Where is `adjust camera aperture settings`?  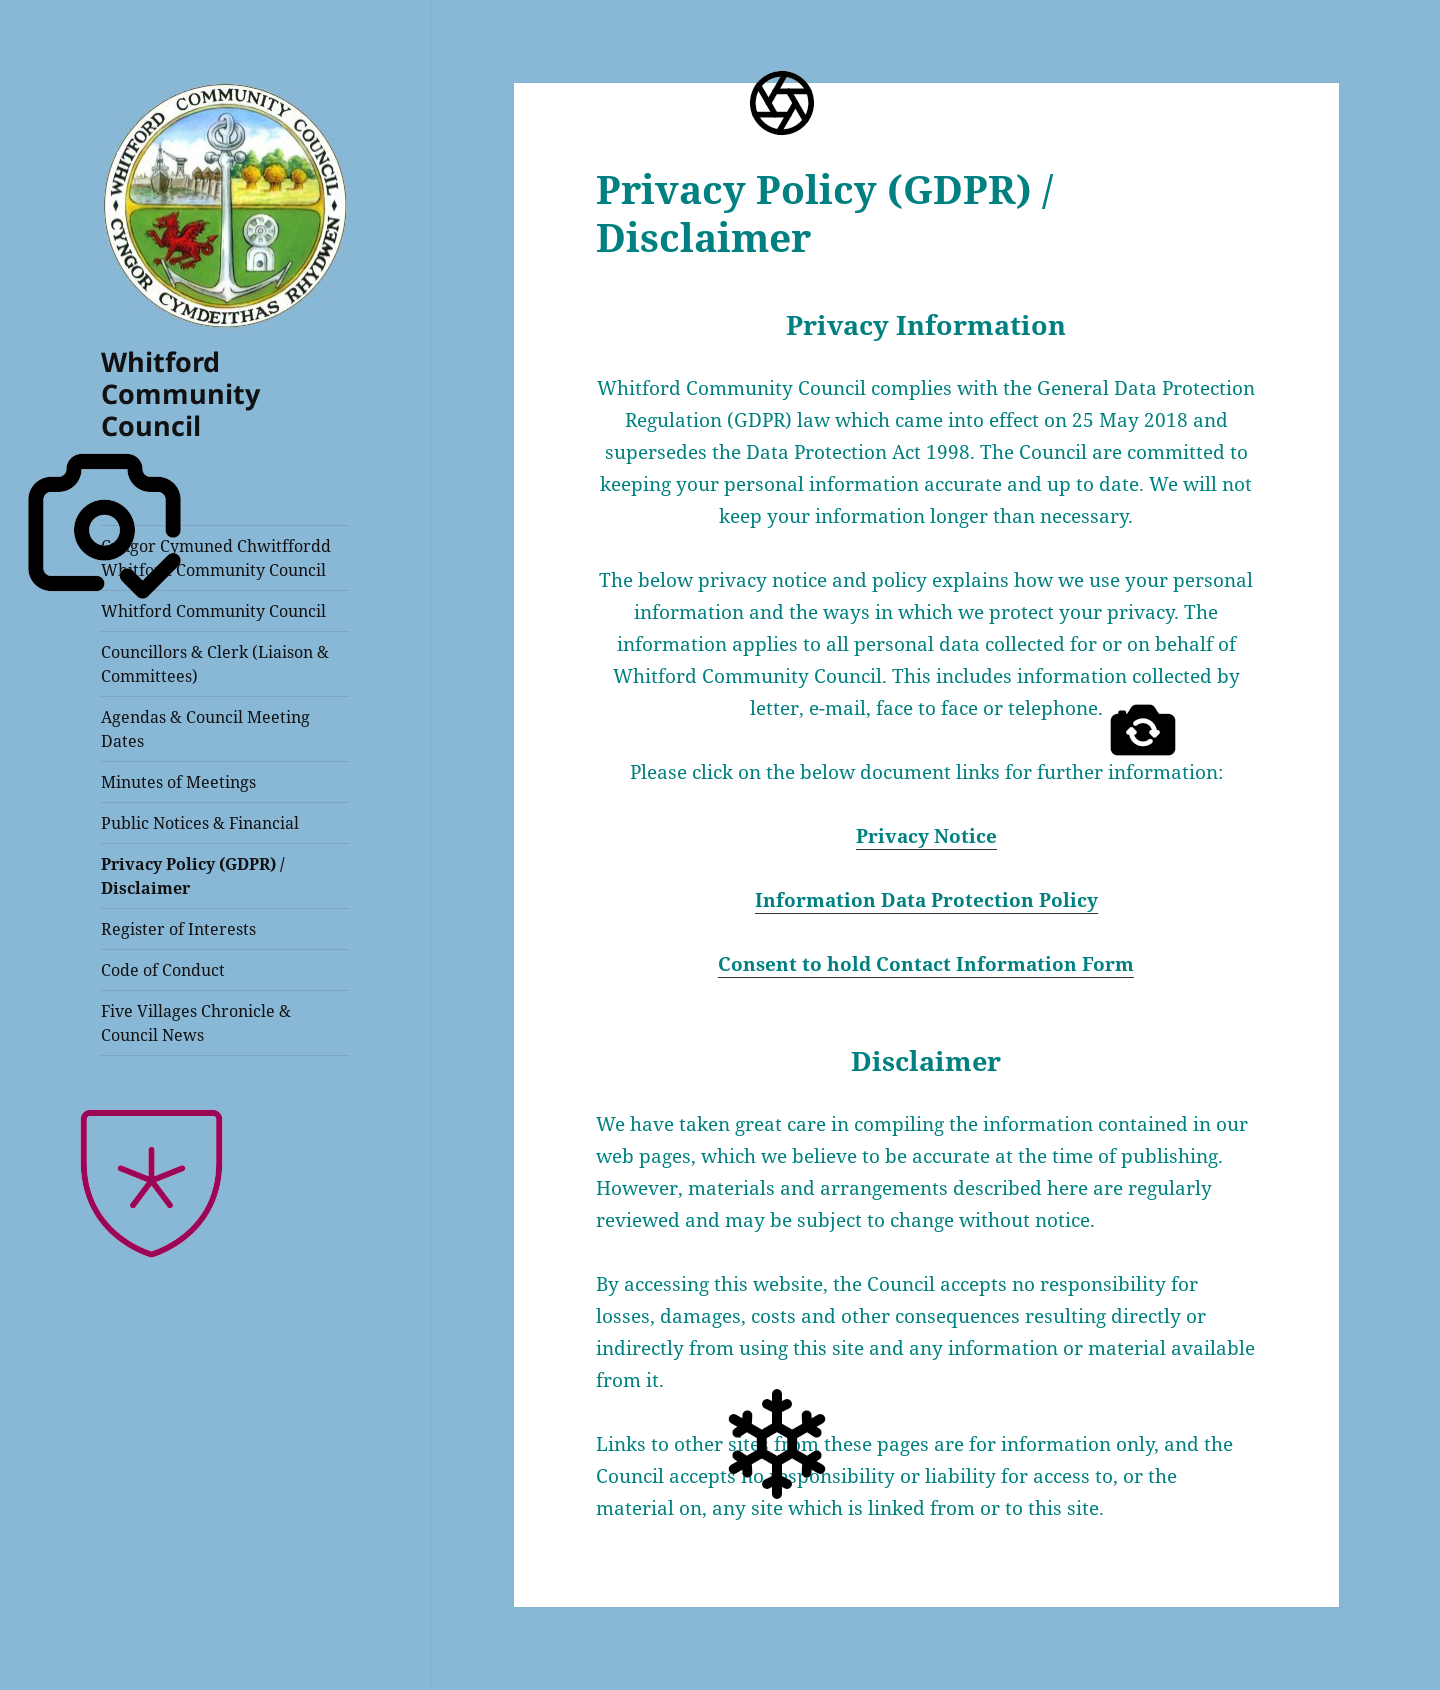
adjust camera aperture settings is located at coordinates (782, 103).